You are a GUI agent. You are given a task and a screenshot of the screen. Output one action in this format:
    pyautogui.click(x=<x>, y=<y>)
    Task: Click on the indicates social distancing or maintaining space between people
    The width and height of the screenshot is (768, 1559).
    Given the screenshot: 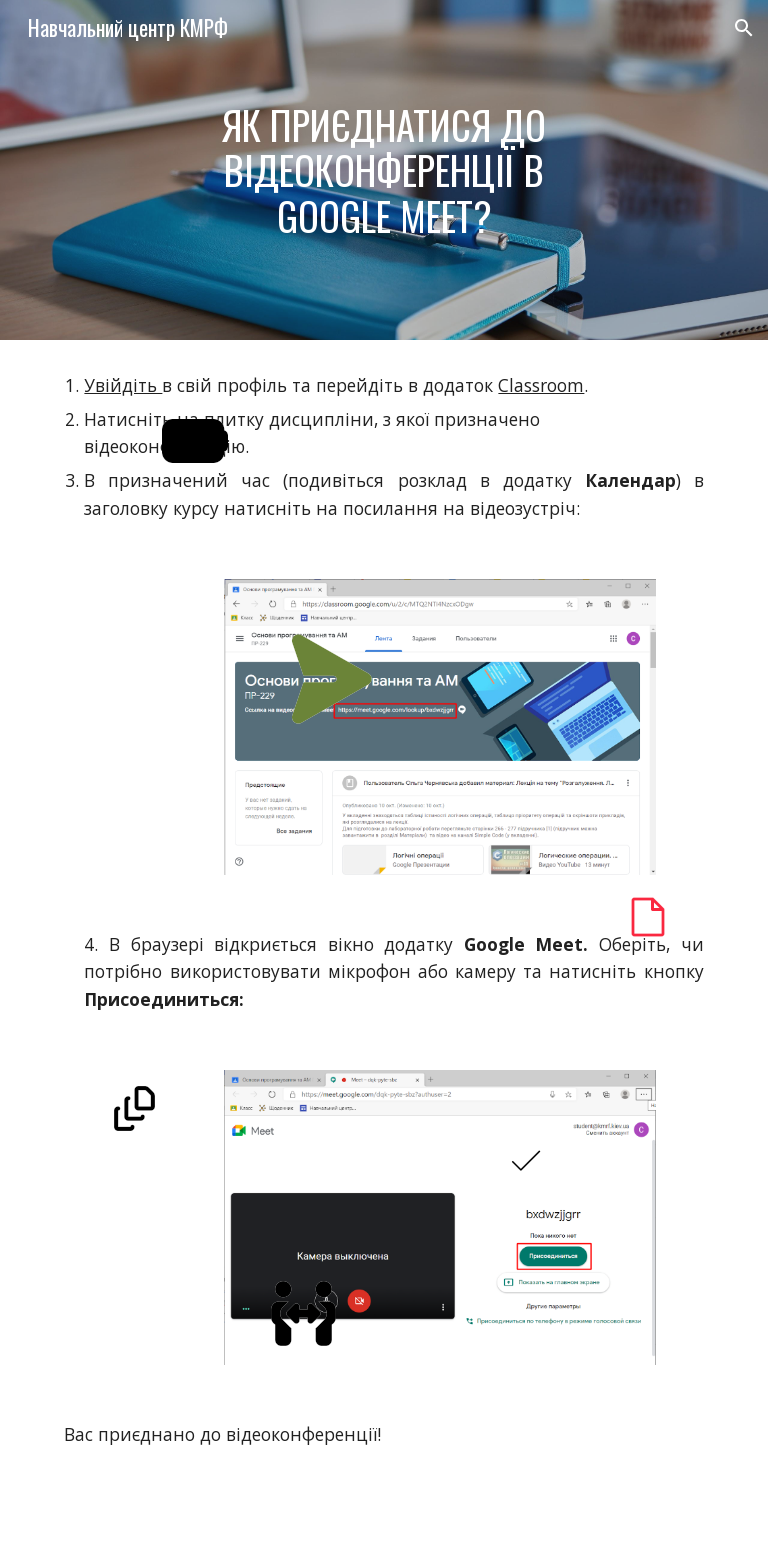 What is the action you would take?
    pyautogui.click(x=303, y=1313)
    